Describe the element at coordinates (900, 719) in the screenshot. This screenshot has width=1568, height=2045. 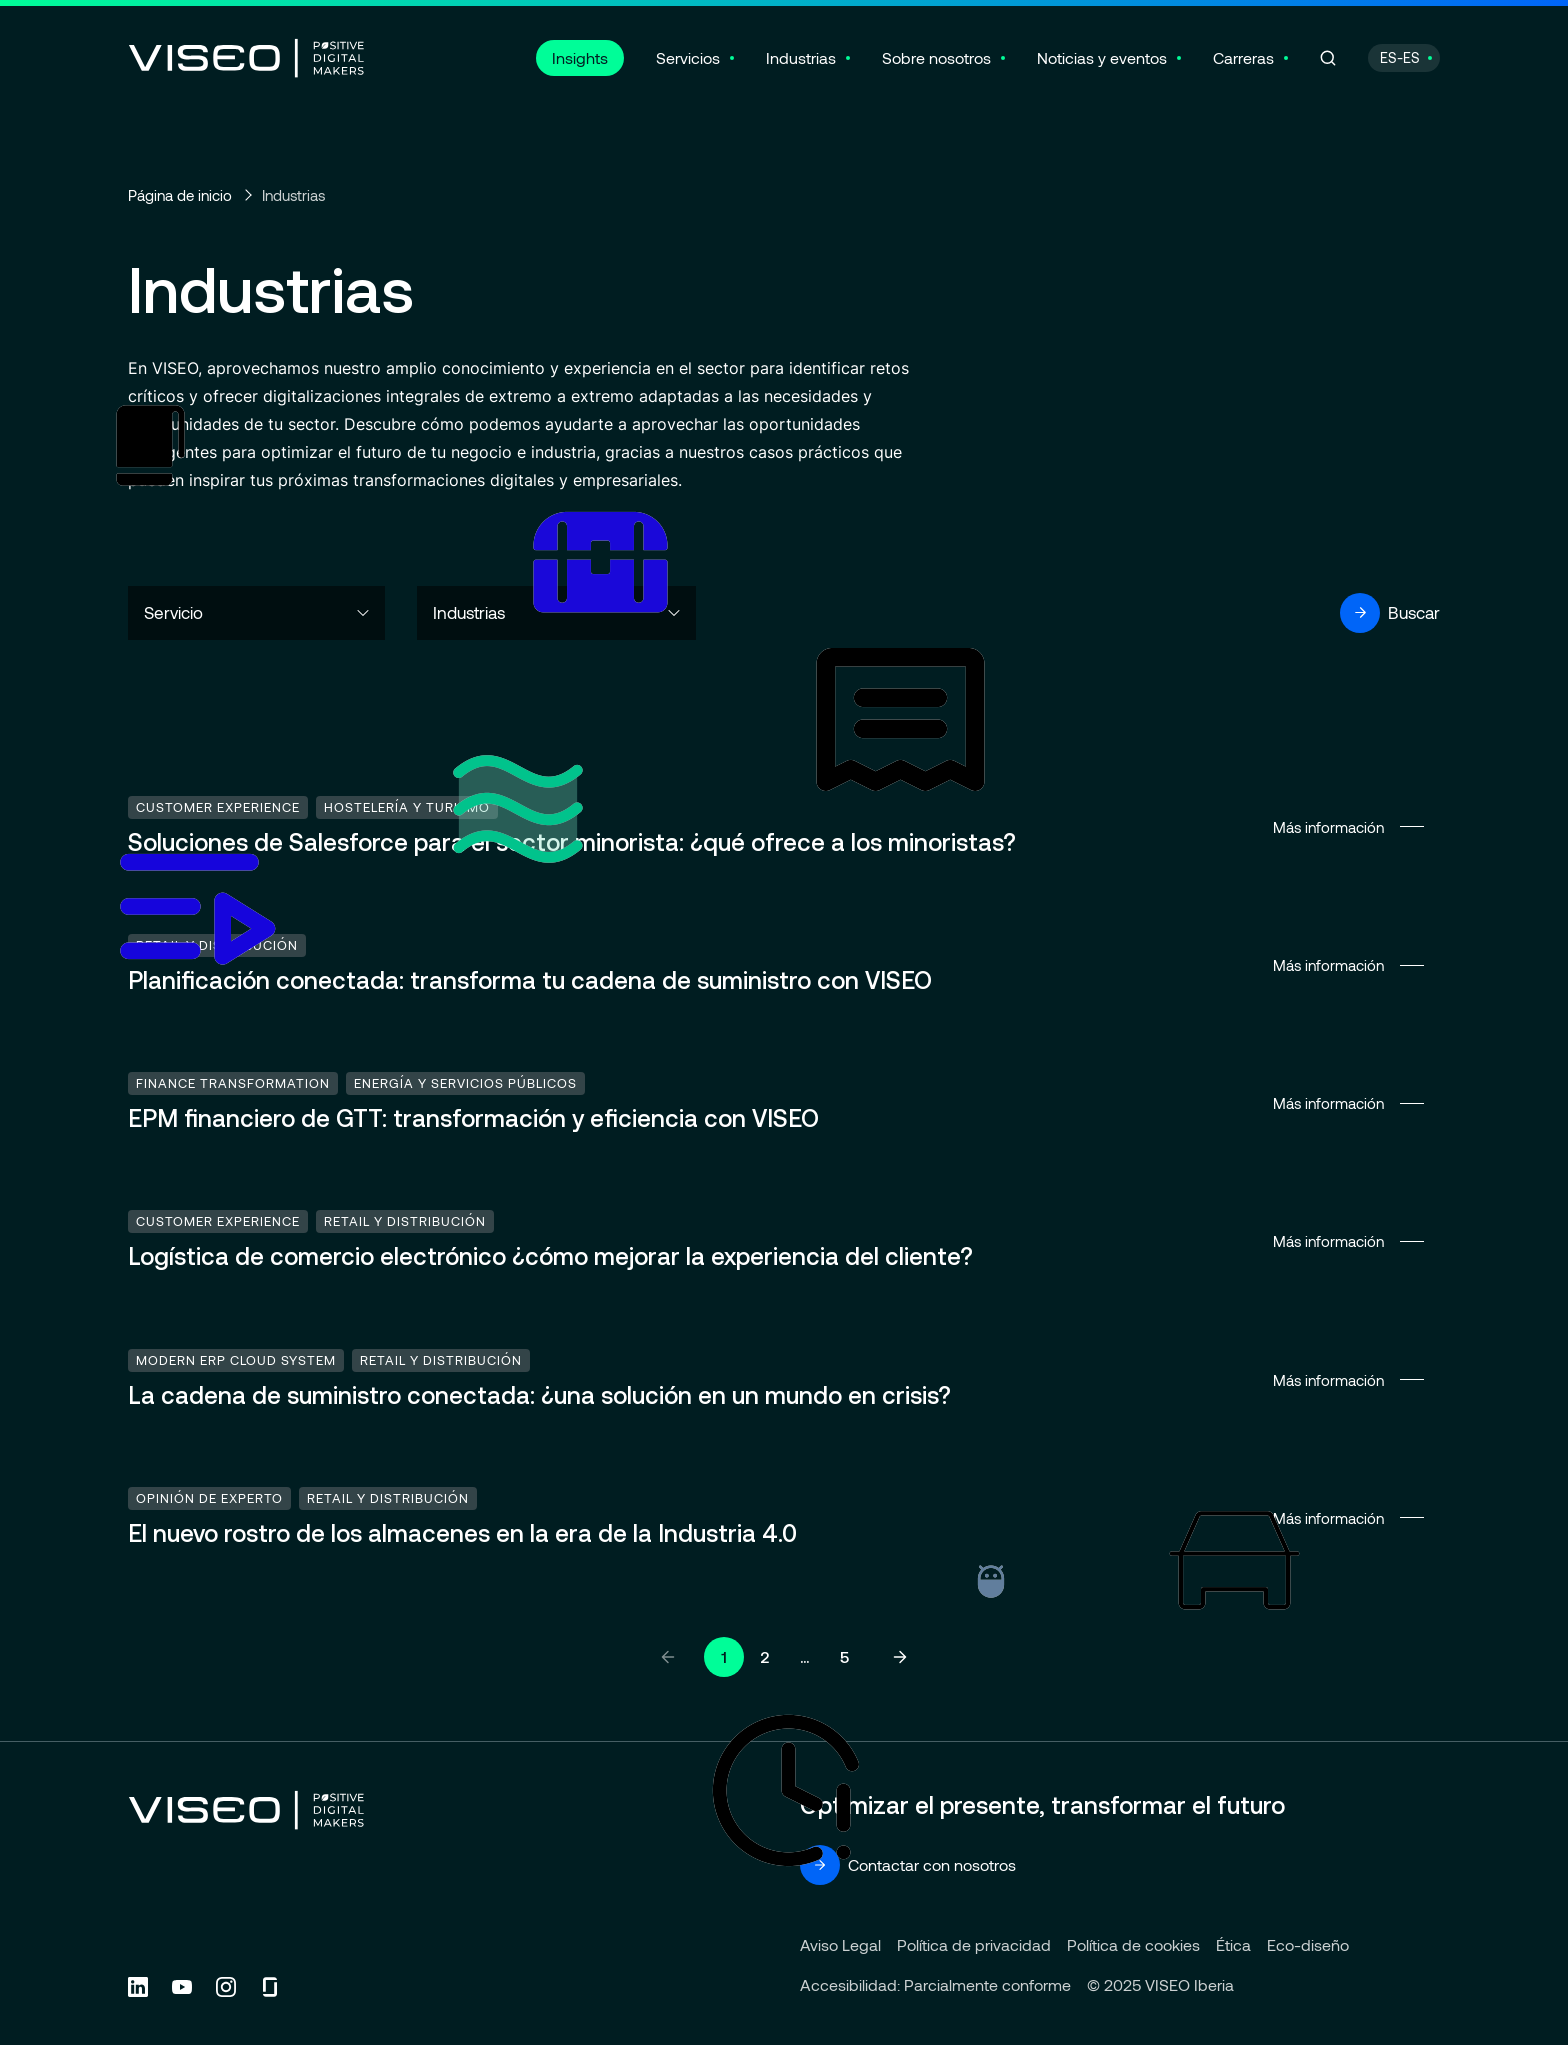
I see `view purchase receipt or transaction history` at that location.